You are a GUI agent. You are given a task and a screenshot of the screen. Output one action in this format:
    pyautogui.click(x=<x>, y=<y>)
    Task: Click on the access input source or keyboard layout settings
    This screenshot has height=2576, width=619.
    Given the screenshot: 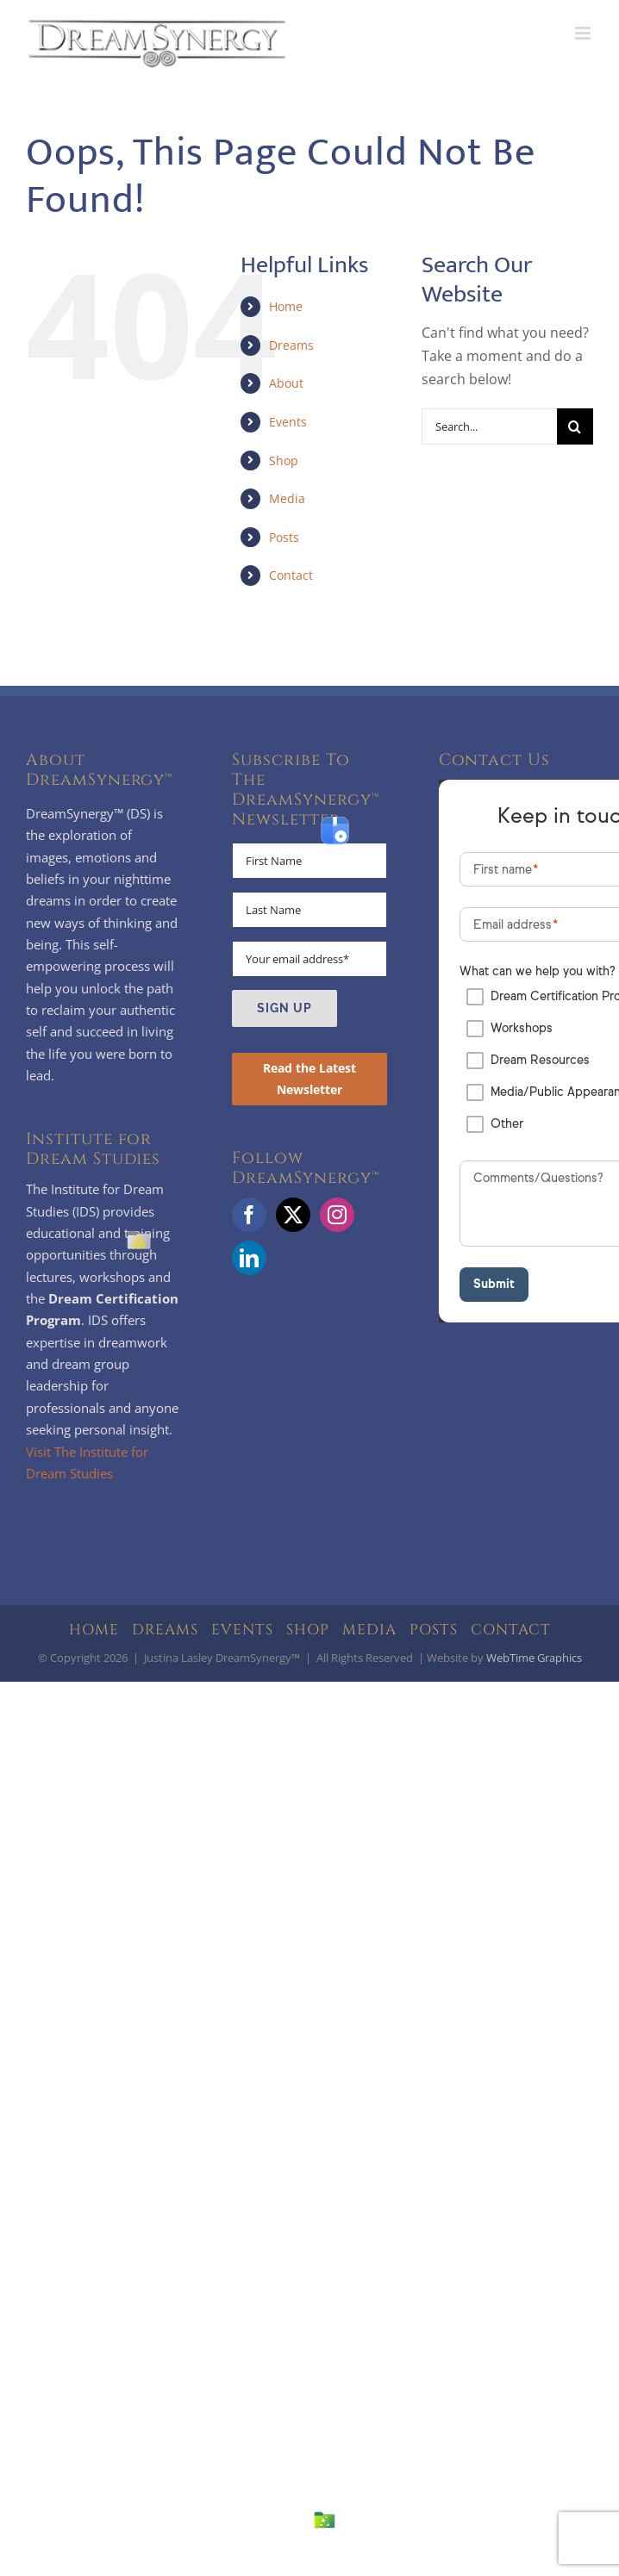 What is the action you would take?
    pyautogui.click(x=335, y=831)
    